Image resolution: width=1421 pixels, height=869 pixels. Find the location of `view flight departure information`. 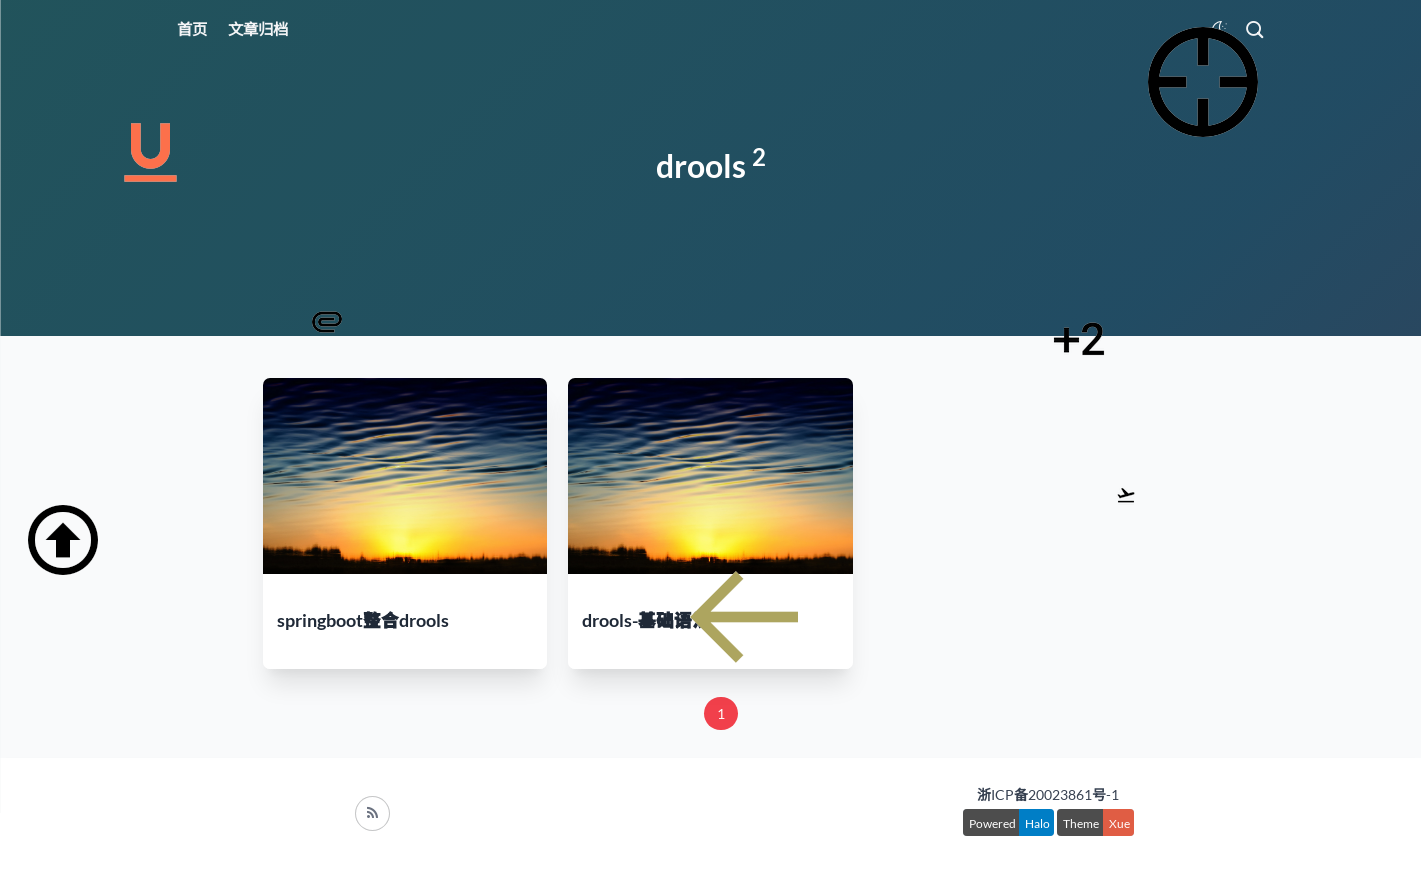

view flight departure information is located at coordinates (1126, 495).